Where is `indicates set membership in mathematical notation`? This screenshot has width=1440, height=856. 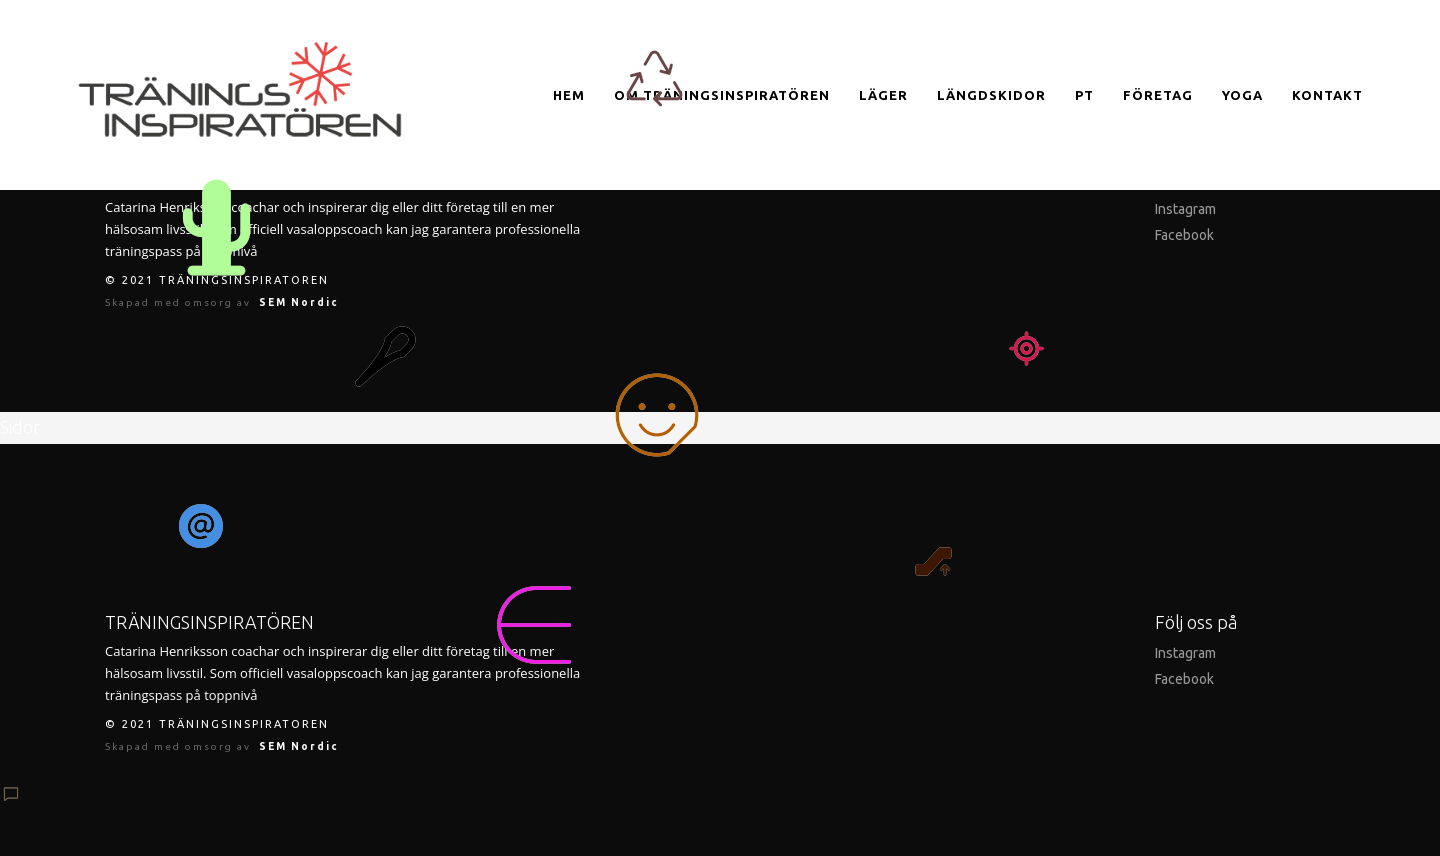
indicates set membership in mathematical notation is located at coordinates (536, 625).